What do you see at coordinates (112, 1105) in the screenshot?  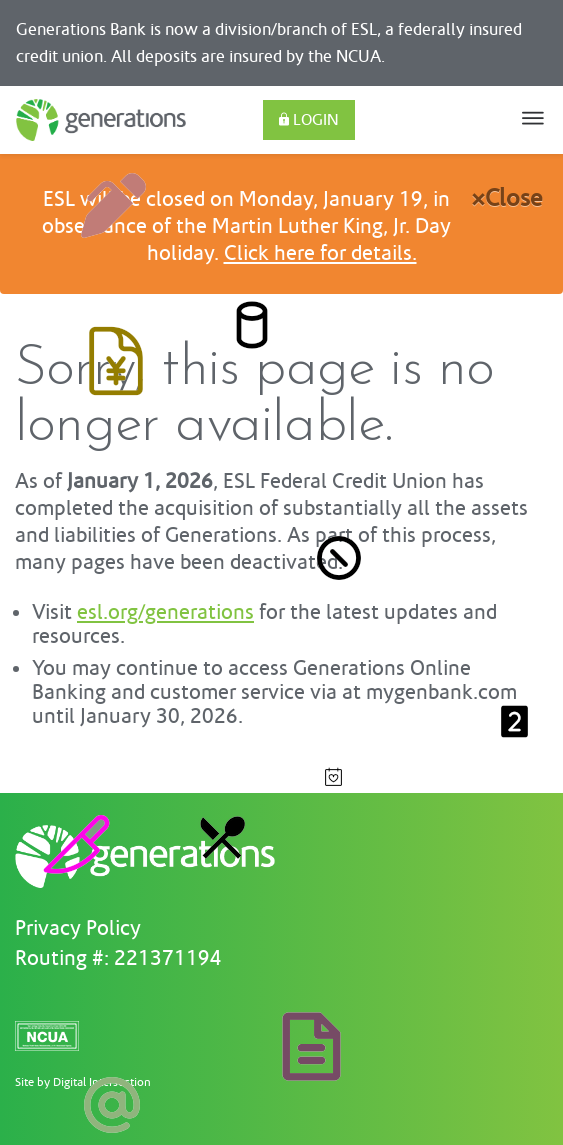 I see `enter an email address` at bounding box center [112, 1105].